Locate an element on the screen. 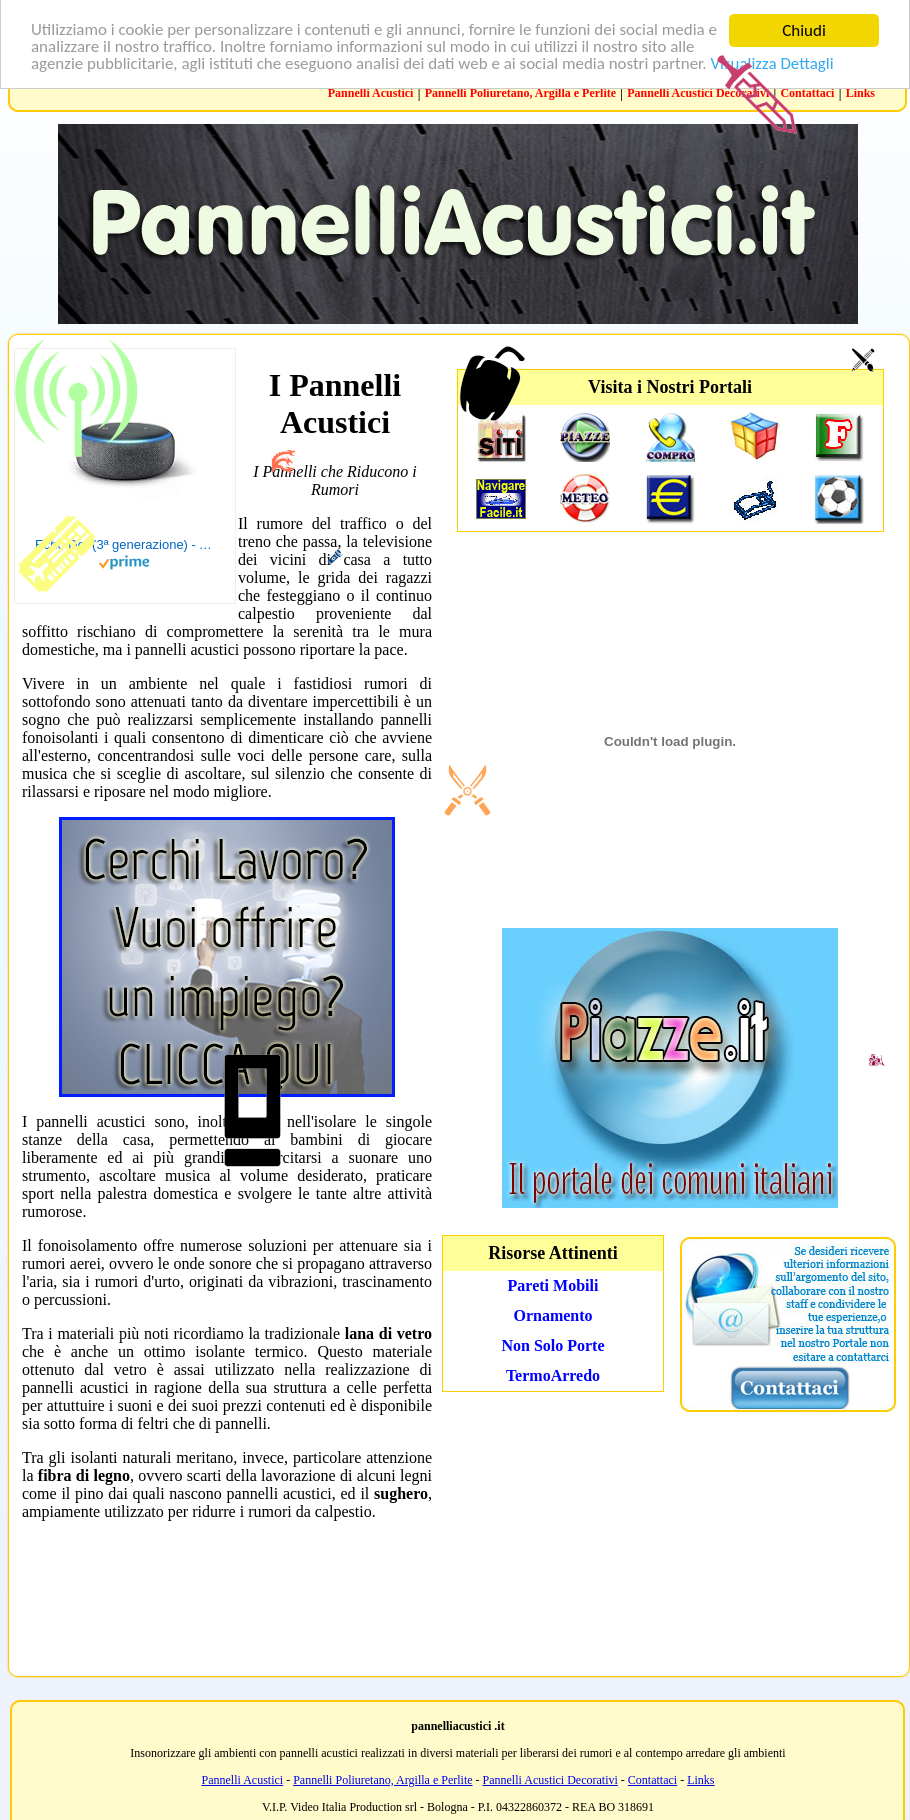 This screenshot has width=910, height=1820. access drawing and editing tools is located at coordinates (863, 360).